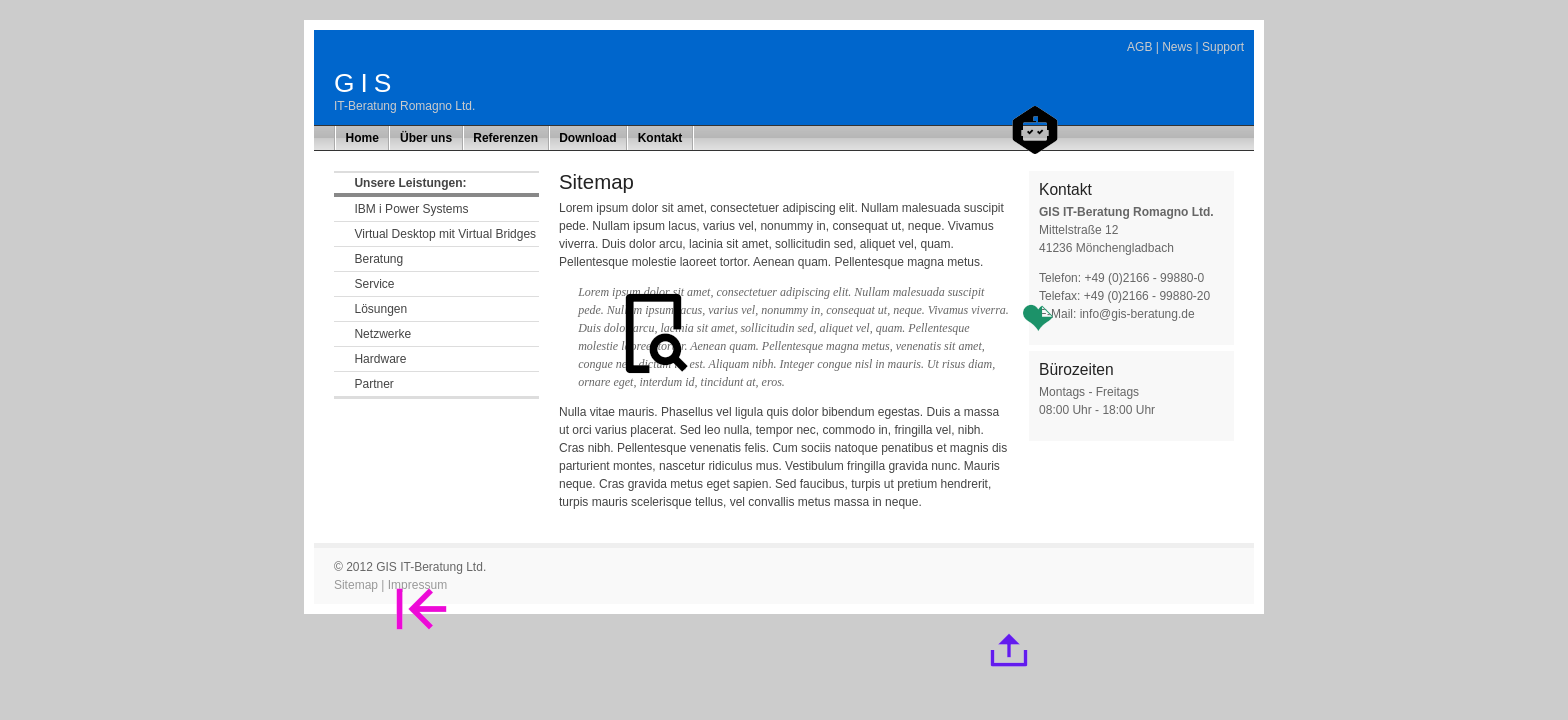  Describe the element at coordinates (1038, 318) in the screenshot. I see `open ilovepdf website or app` at that location.